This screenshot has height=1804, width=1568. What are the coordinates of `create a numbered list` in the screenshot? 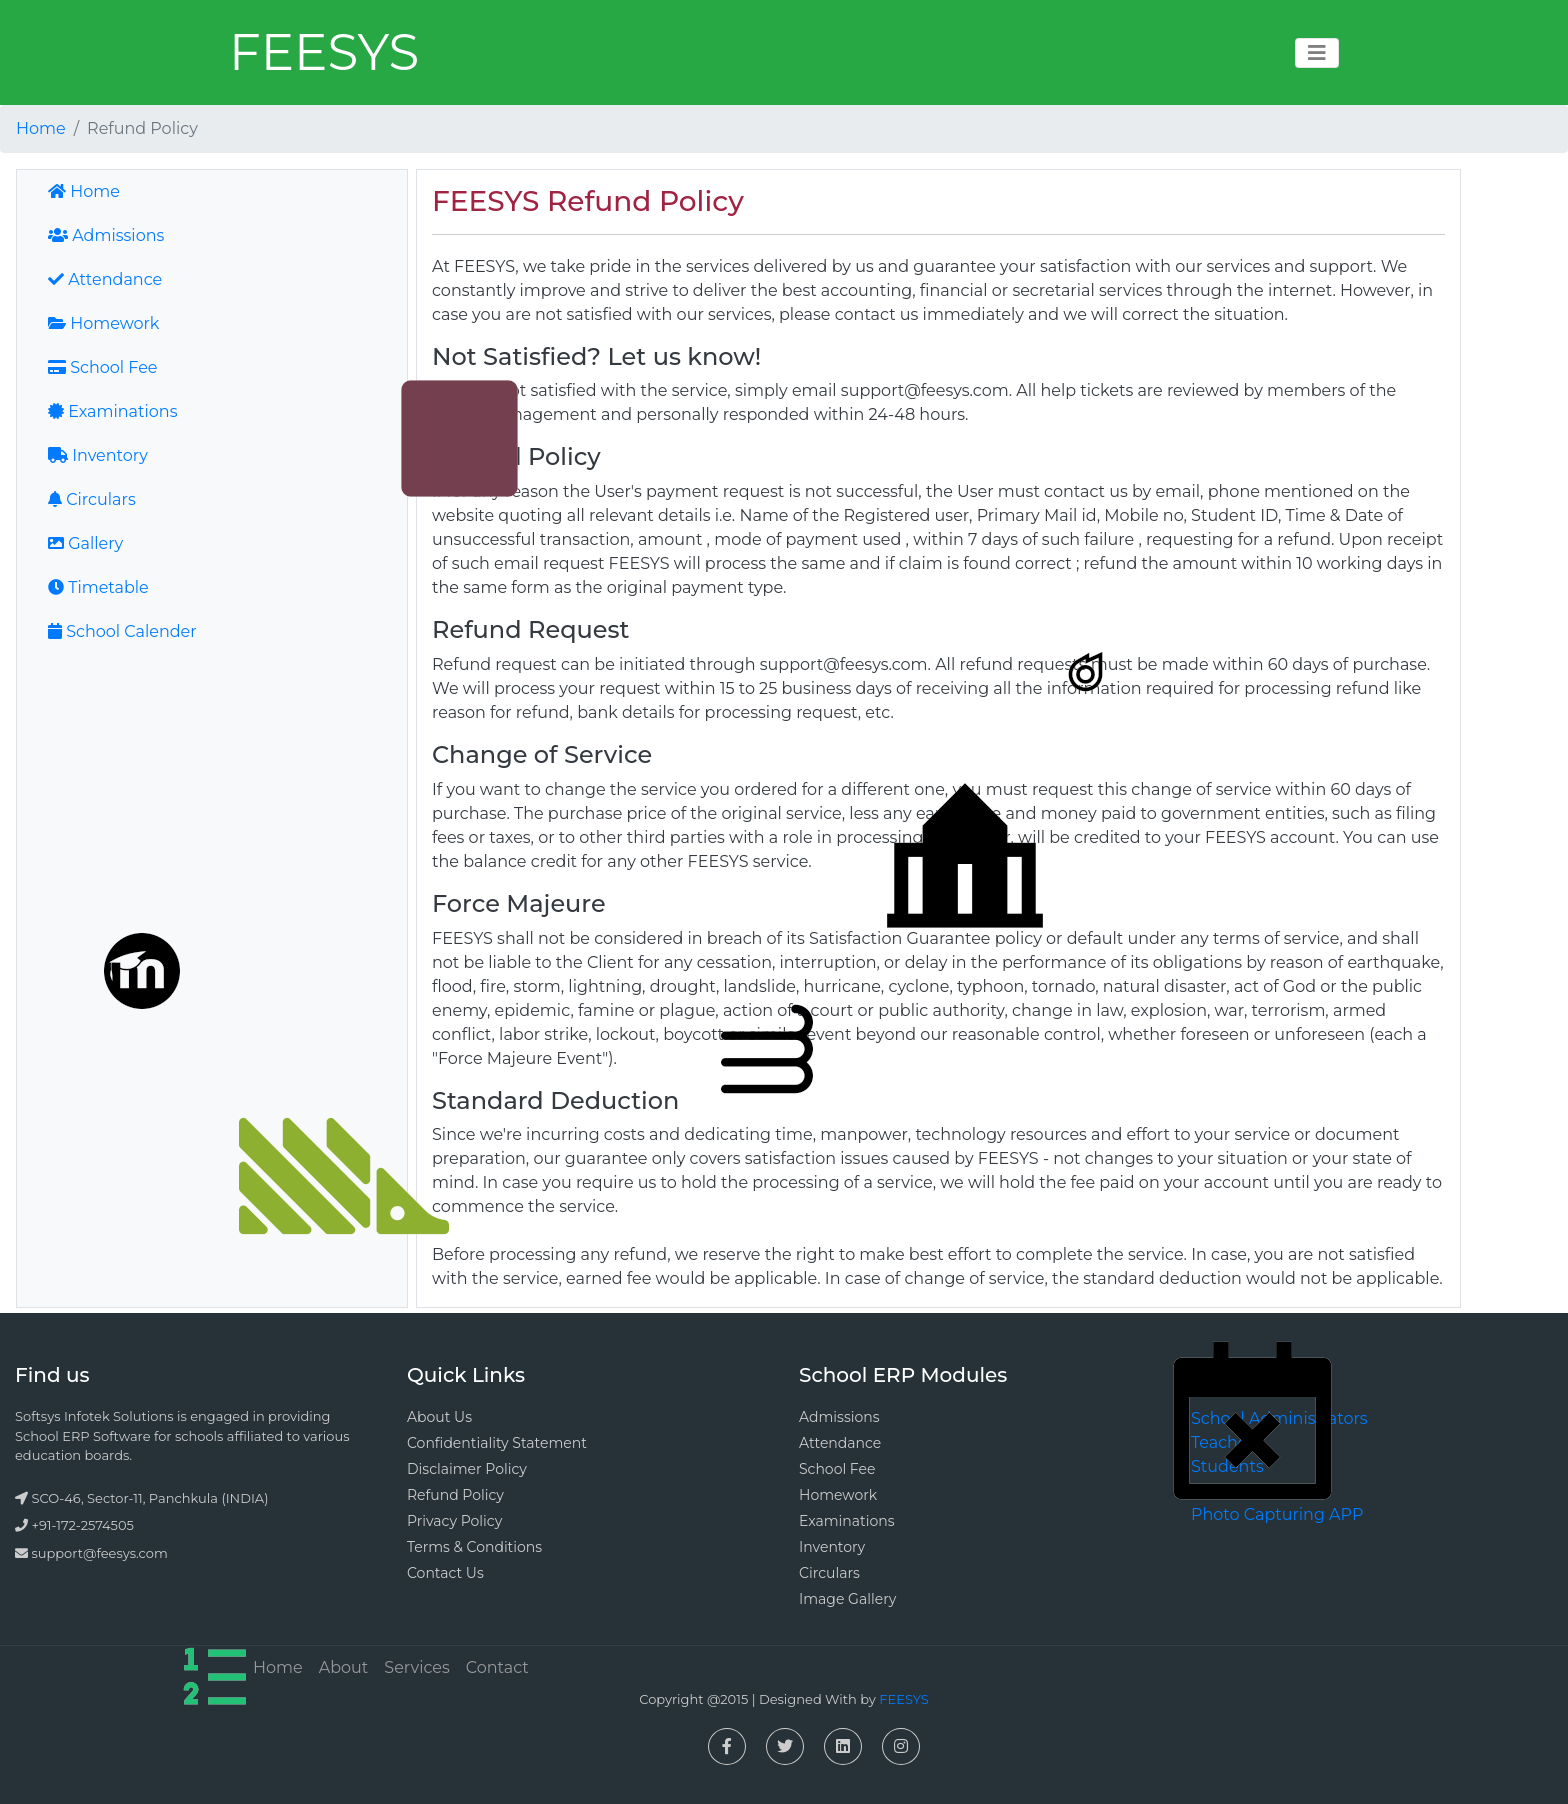 It's located at (215, 1677).